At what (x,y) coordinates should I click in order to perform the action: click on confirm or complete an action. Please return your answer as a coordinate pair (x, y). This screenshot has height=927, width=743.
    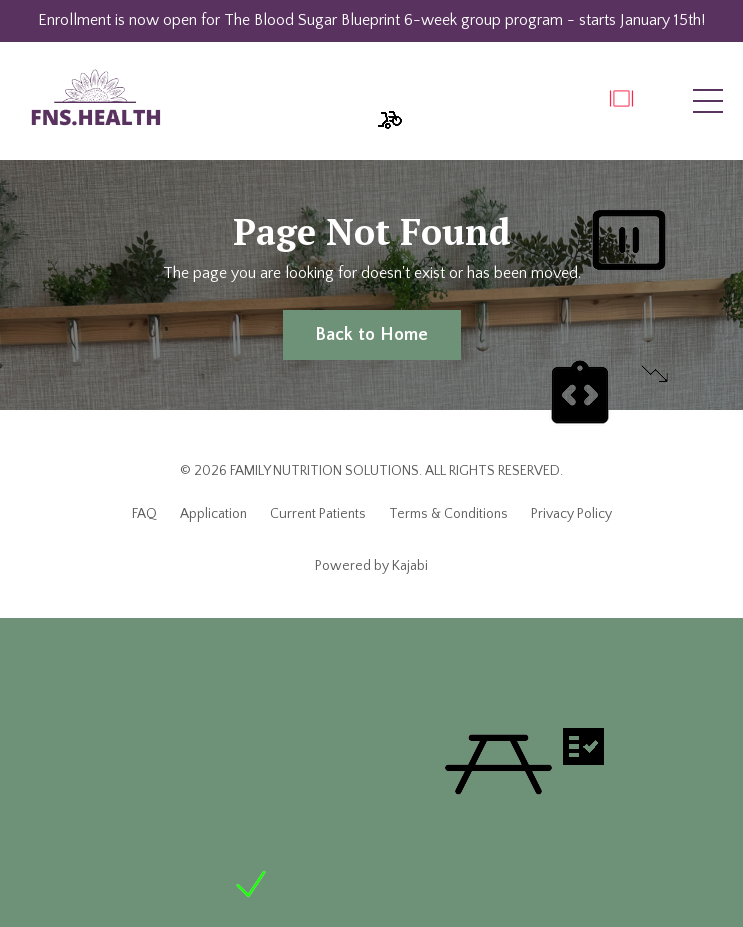
    Looking at the image, I should click on (251, 884).